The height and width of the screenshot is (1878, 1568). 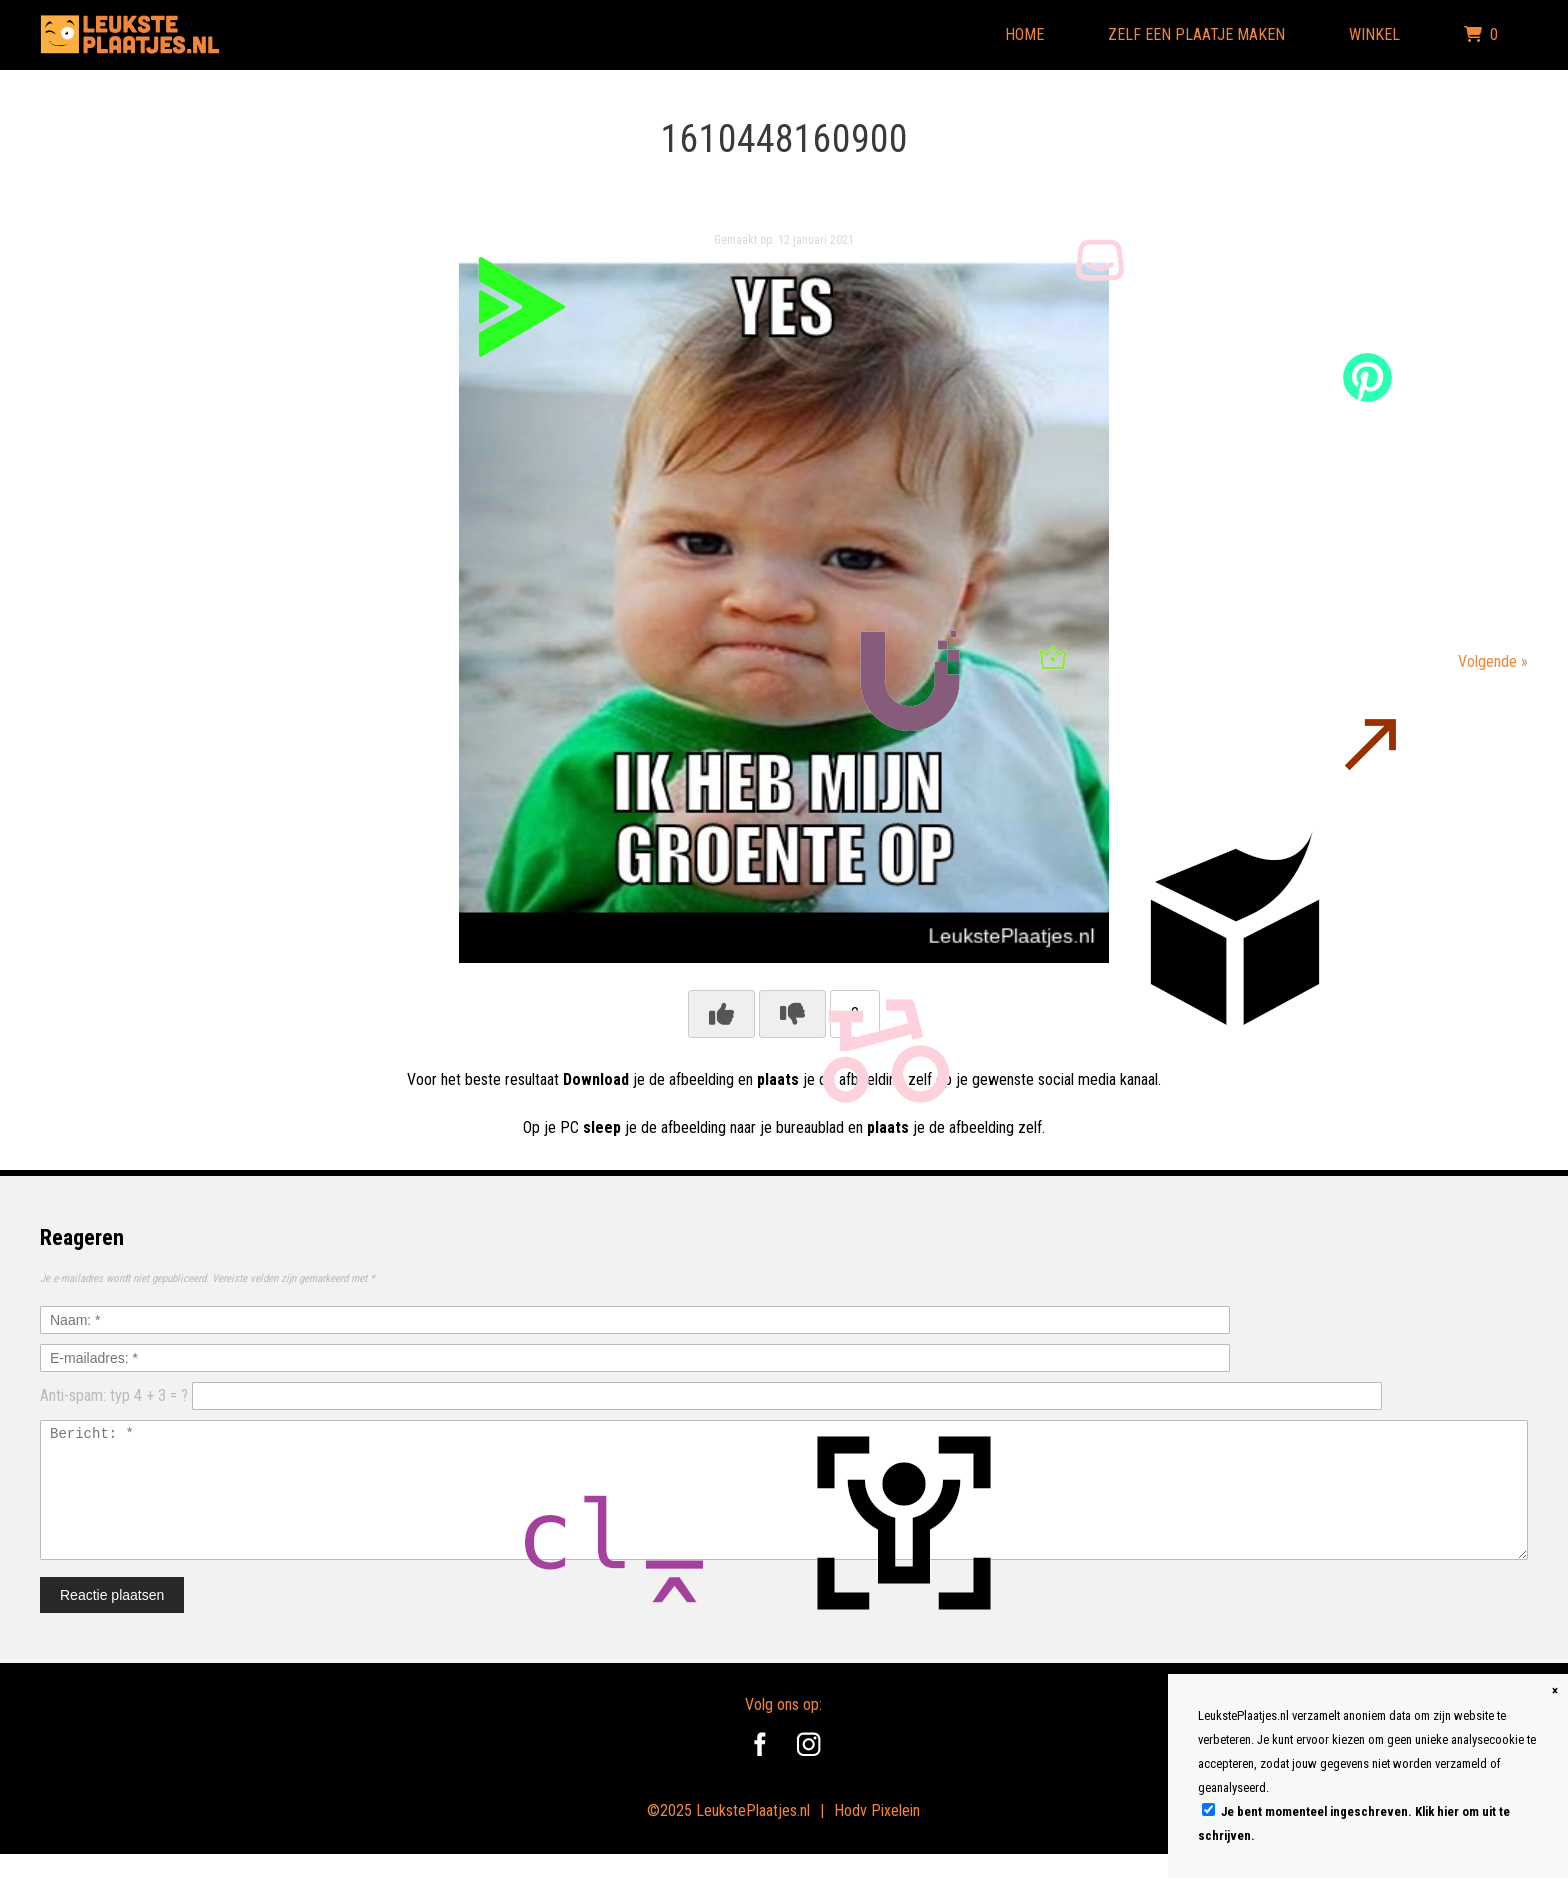 I want to click on open the Salla e-commerce platform, so click(x=1100, y=260).